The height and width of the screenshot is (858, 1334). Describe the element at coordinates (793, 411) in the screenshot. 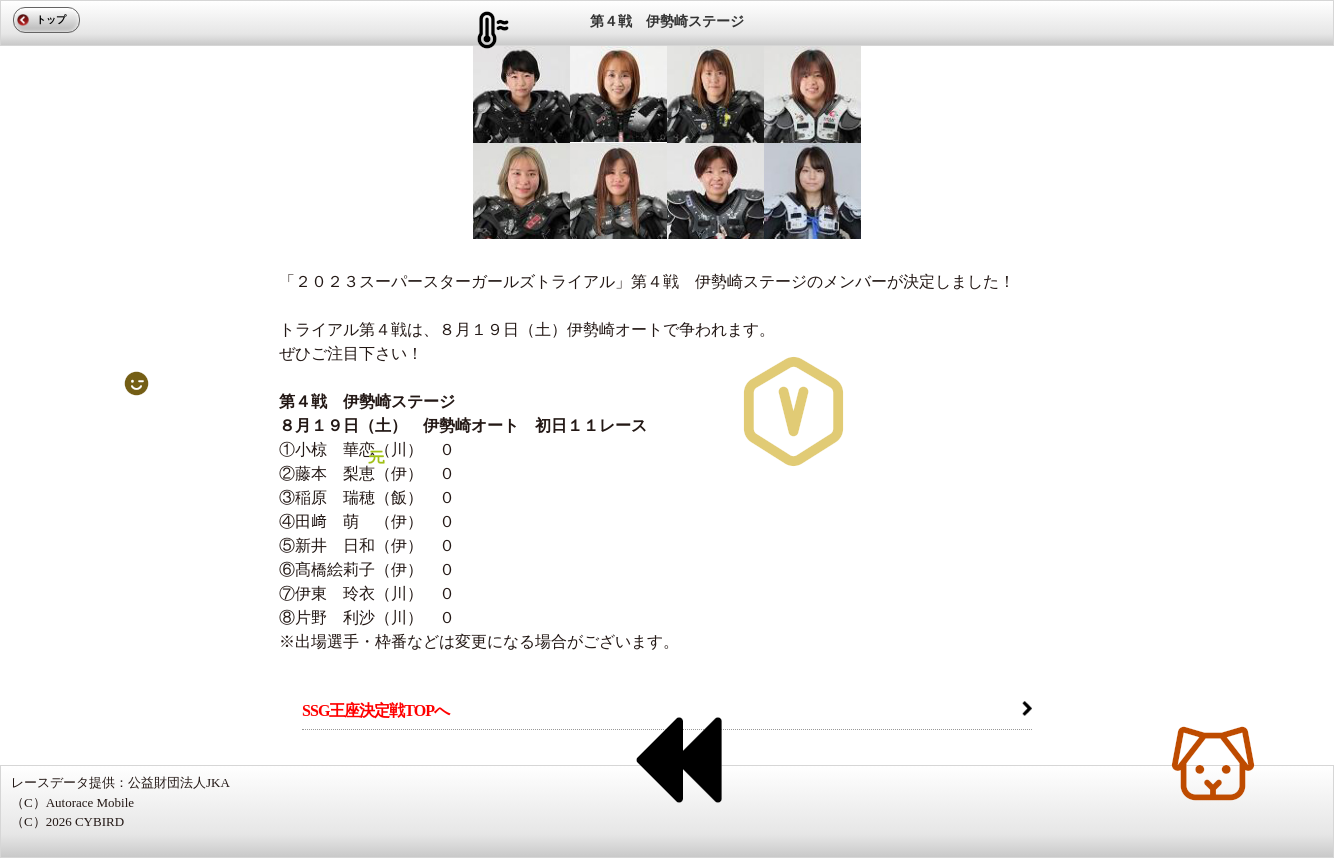

I see `version indicator or version number badge` at that location.